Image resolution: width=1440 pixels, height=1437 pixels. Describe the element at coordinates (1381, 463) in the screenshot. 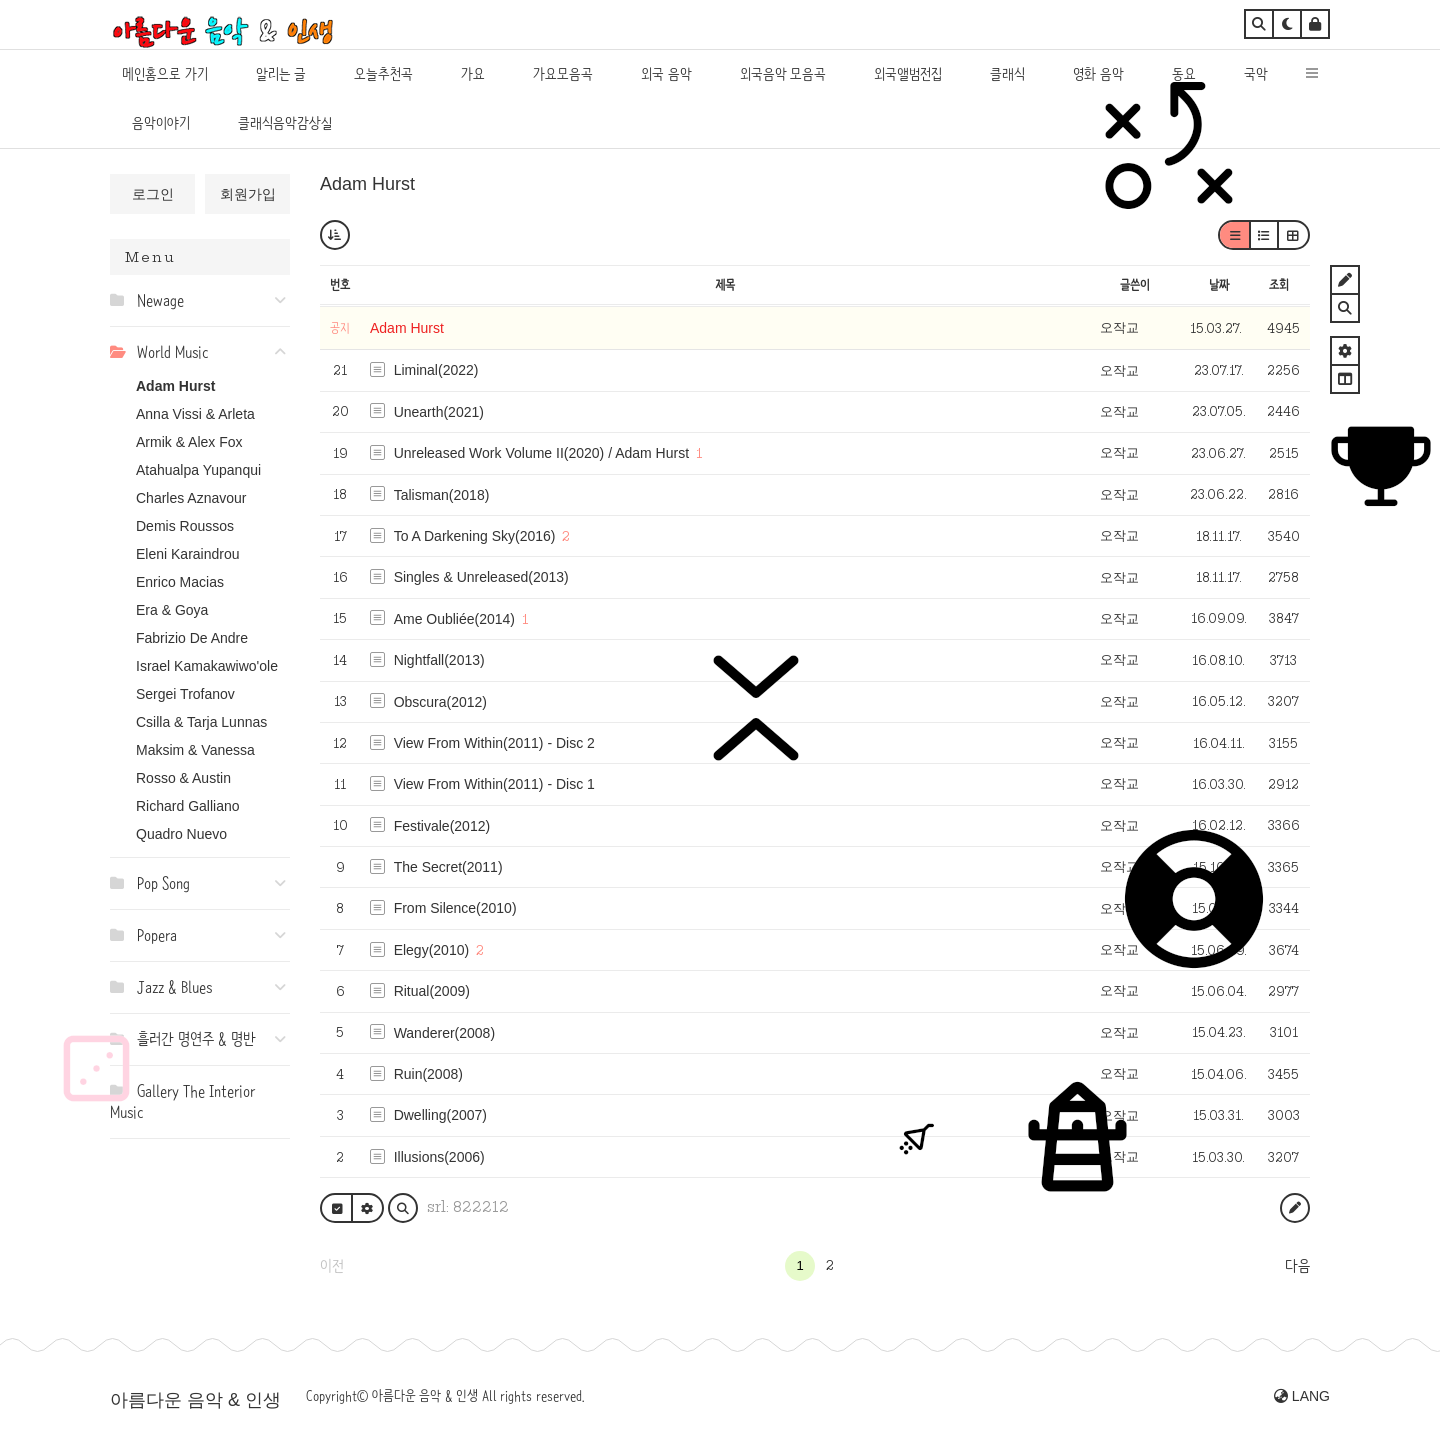

I see `view achievements or awards` at that location.